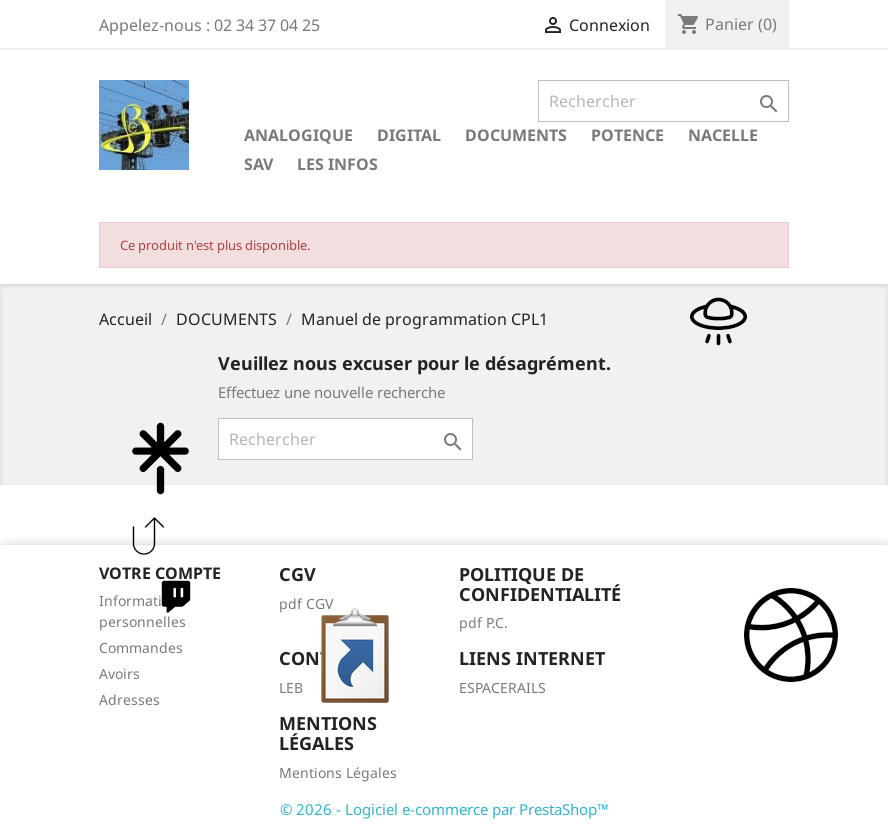 The width and height of the screenshot is (888, 835). What do you see at coordinates (160, 458) in the screenshot?
I see `visit linktree profile` at bounding box center [160, 458].